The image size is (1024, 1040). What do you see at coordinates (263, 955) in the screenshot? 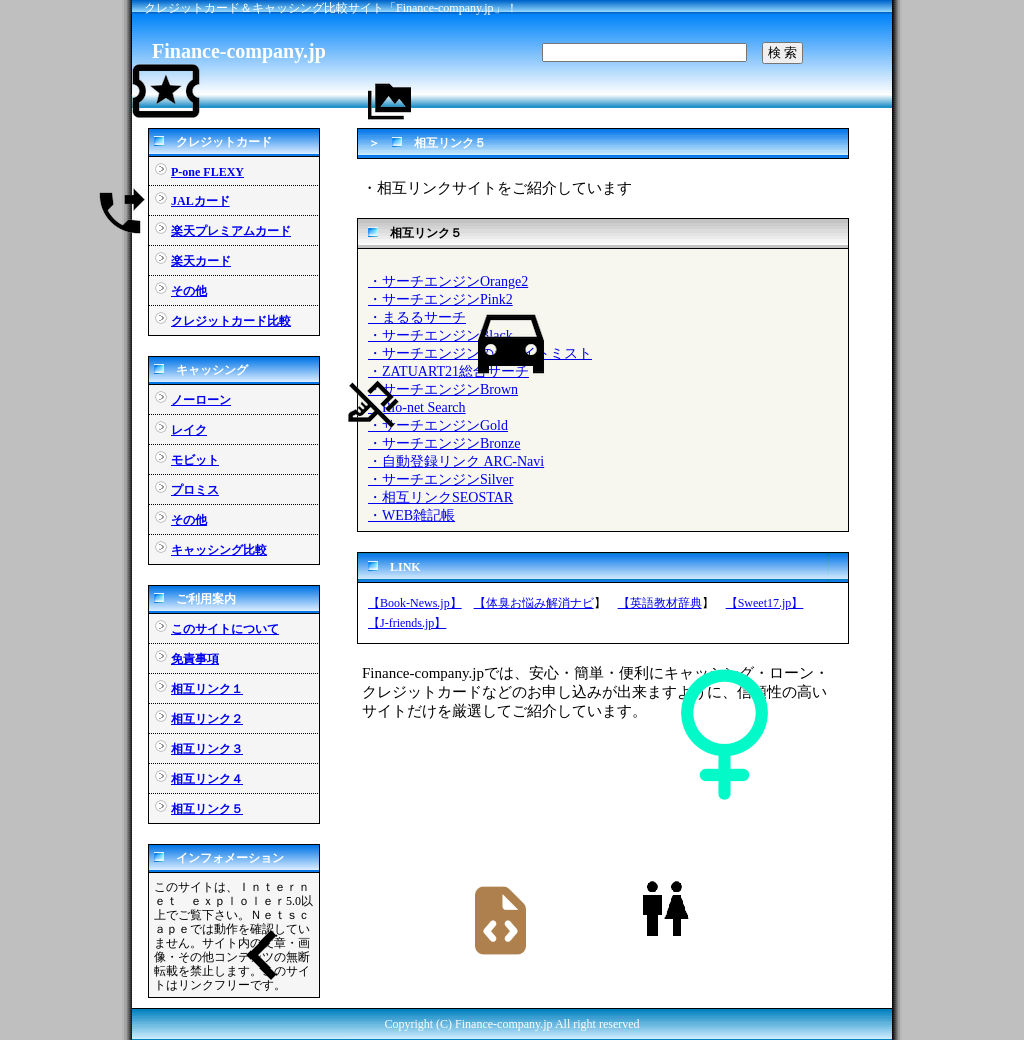
I see `go back to the previous screen` at bounding box center [263, 955].